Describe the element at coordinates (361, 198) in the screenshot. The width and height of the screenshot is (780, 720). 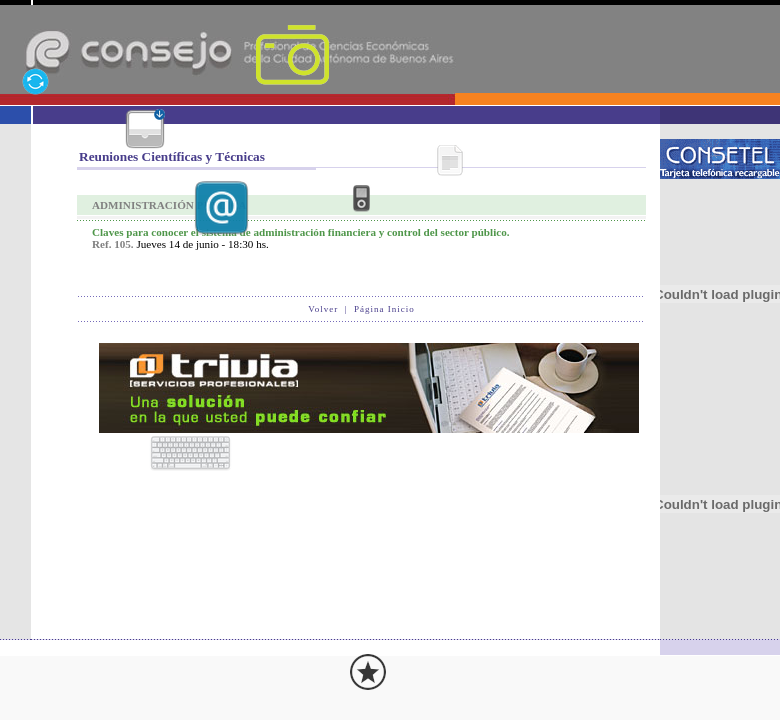
I see `multimedia player device icon` at that location.